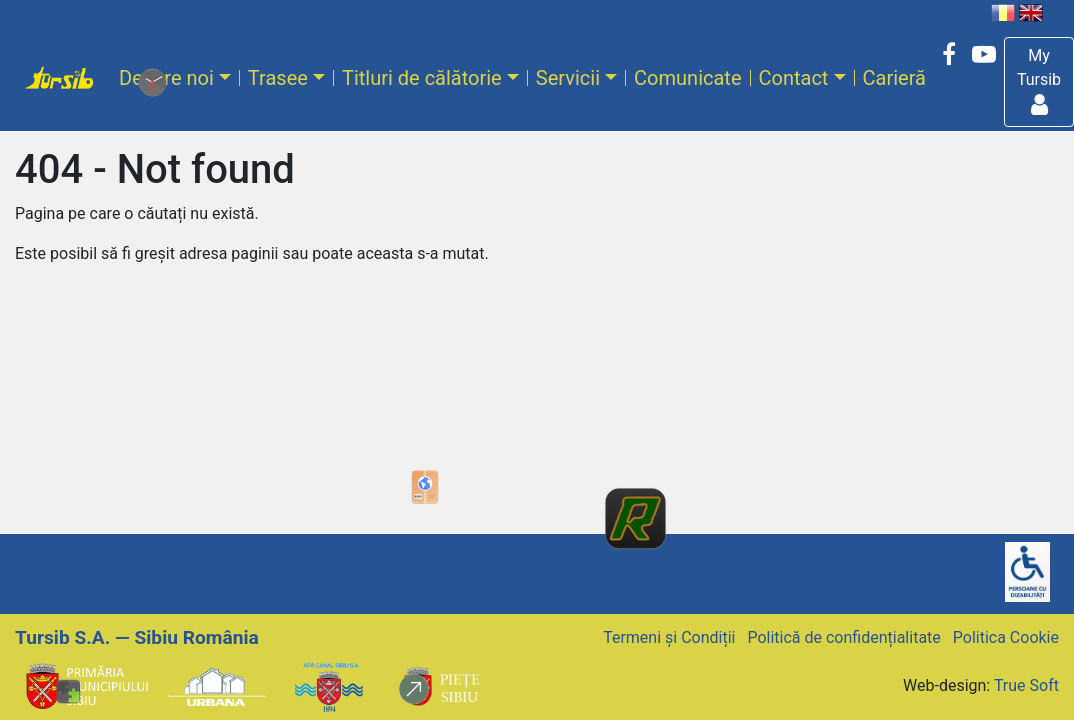  I want to click on indicates a symbolic link or shortcut to another file, so click(414, 689).